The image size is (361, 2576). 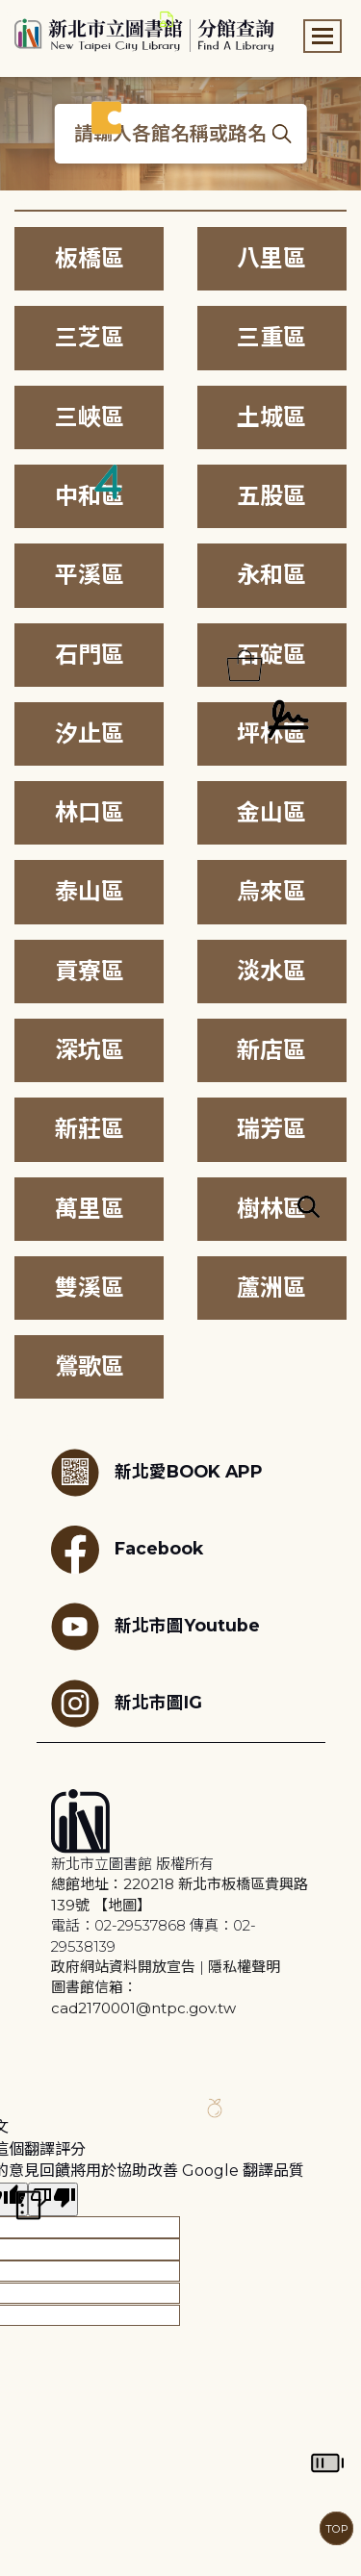 I want to click on indicates medium battery level, so click(x=326, y=2462).